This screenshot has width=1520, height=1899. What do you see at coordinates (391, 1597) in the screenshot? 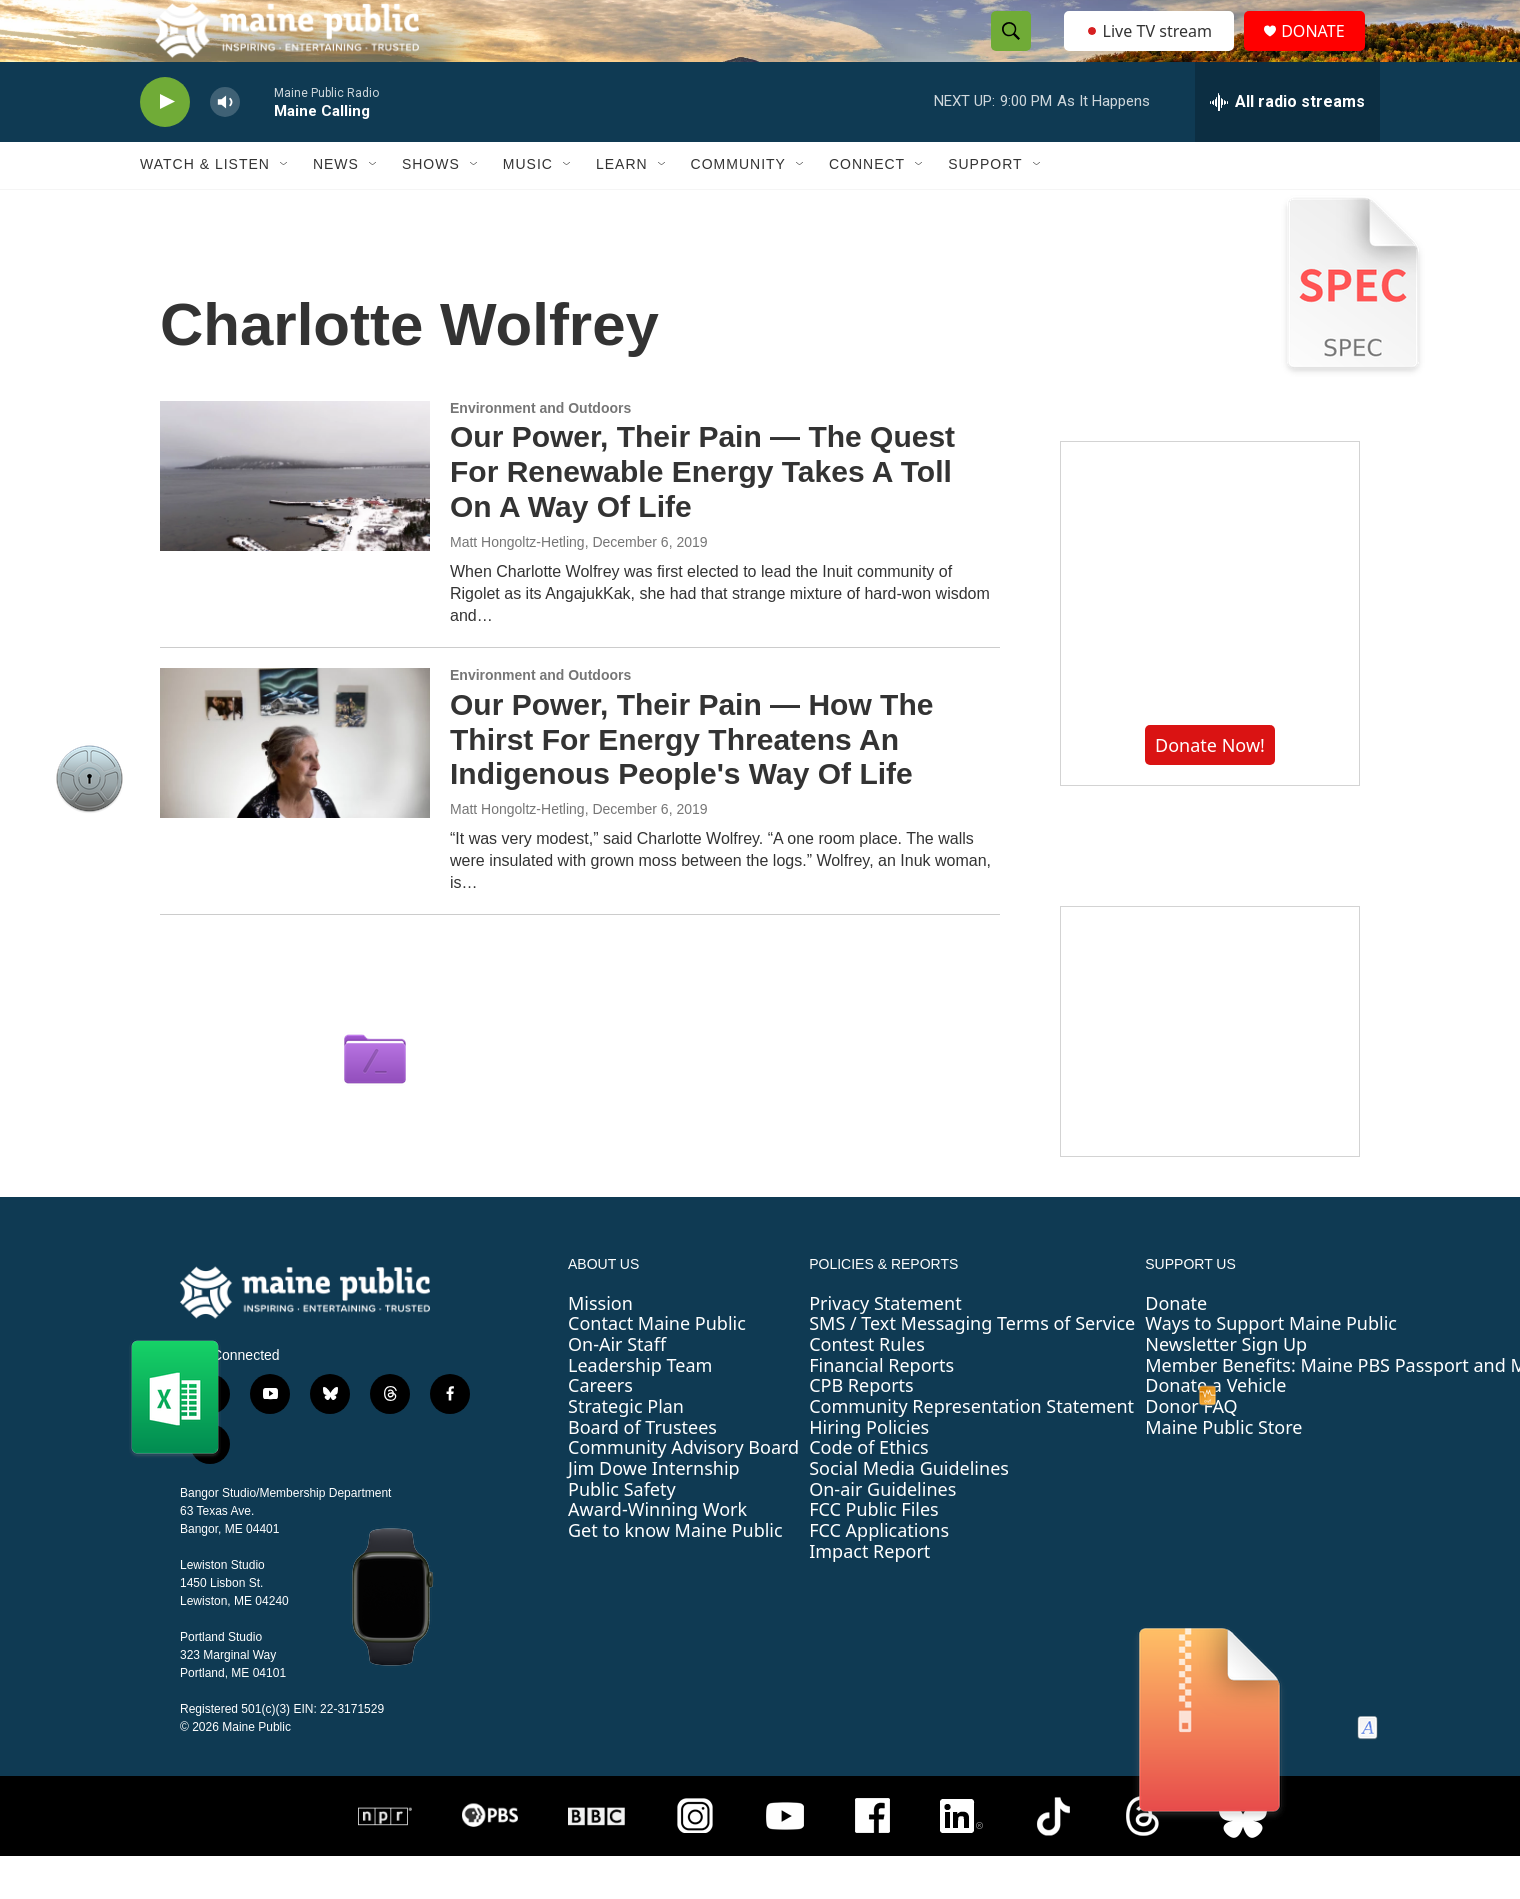
I see `apple watch series 7 device icon` at bounding box center [391, 1597].